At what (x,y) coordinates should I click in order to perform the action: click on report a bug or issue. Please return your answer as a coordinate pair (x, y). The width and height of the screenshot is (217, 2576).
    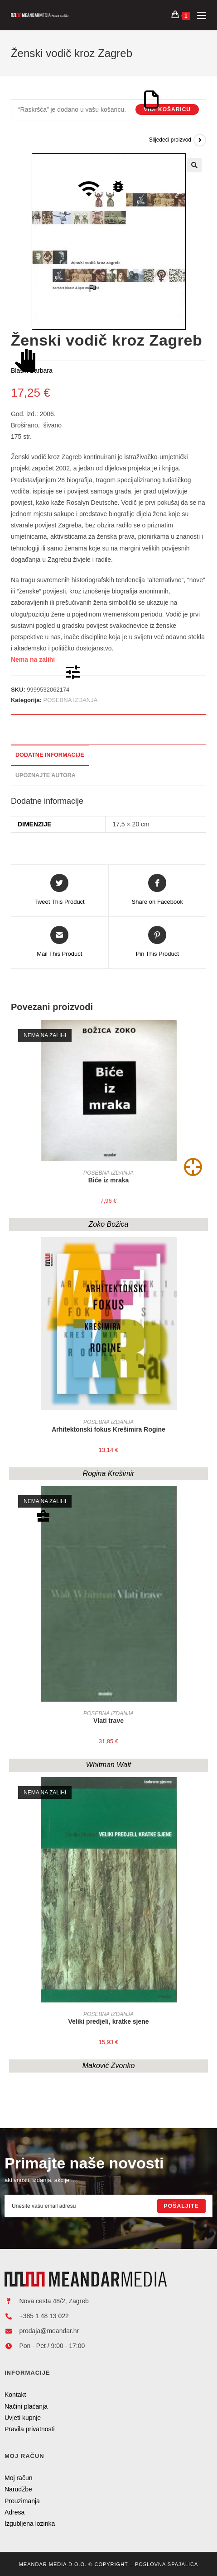
    Looking at the image, I should click on (118, 186).